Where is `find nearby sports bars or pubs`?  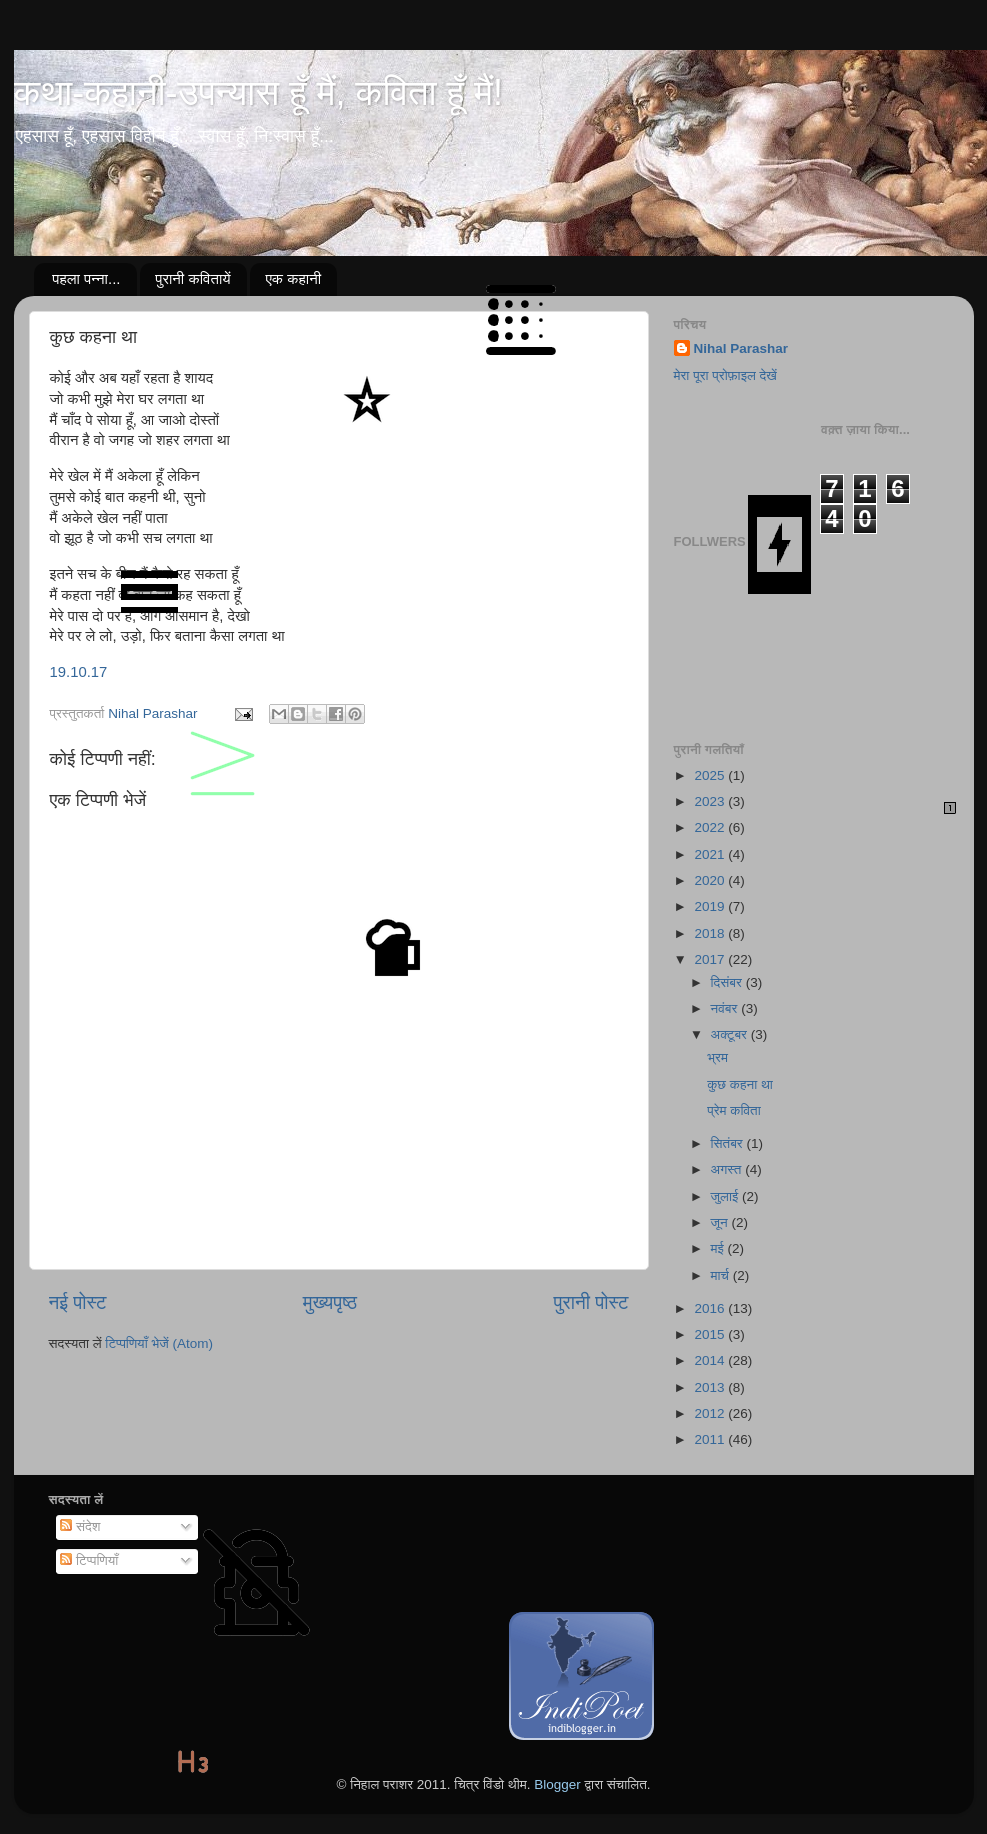 find nearby sports bars or pubs is located at coordinates (393, 949).